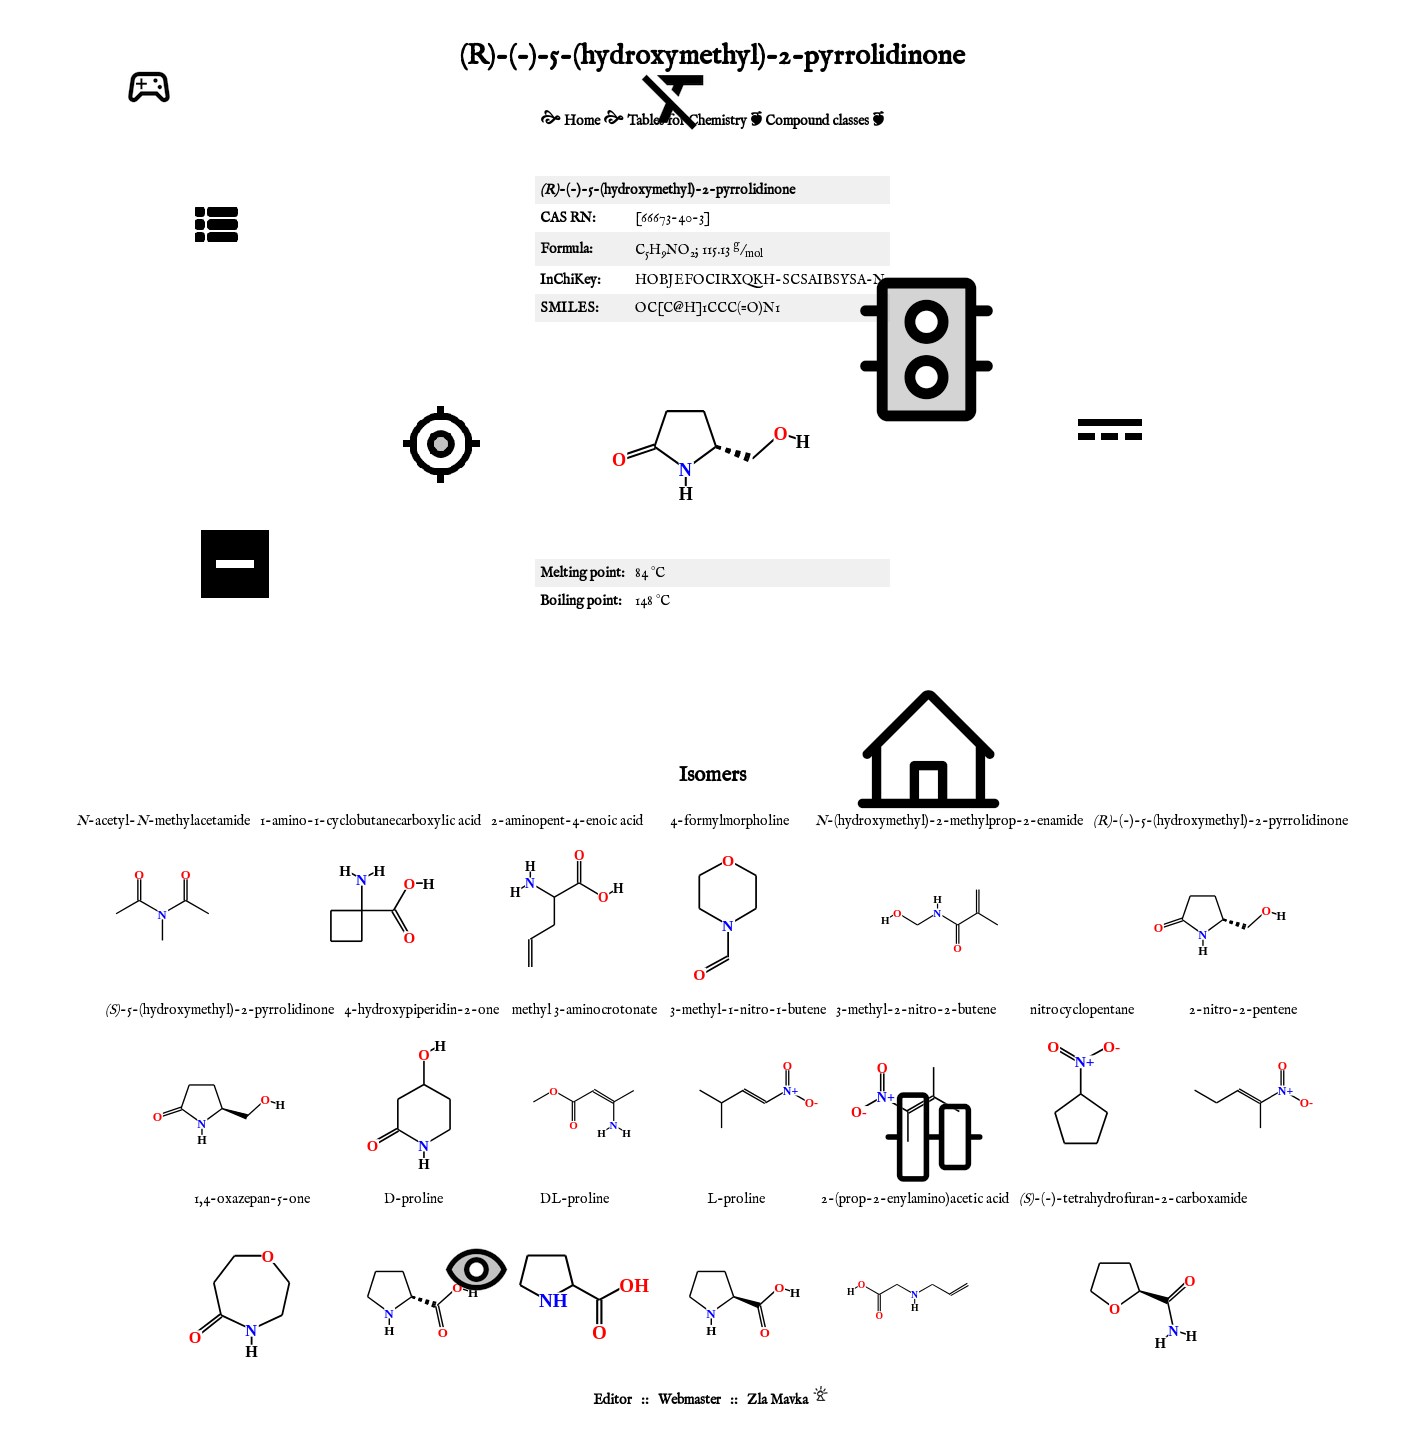 This screenshot has width=1424, height=1439. I want to click on clear text formatting, so click(676, 99).